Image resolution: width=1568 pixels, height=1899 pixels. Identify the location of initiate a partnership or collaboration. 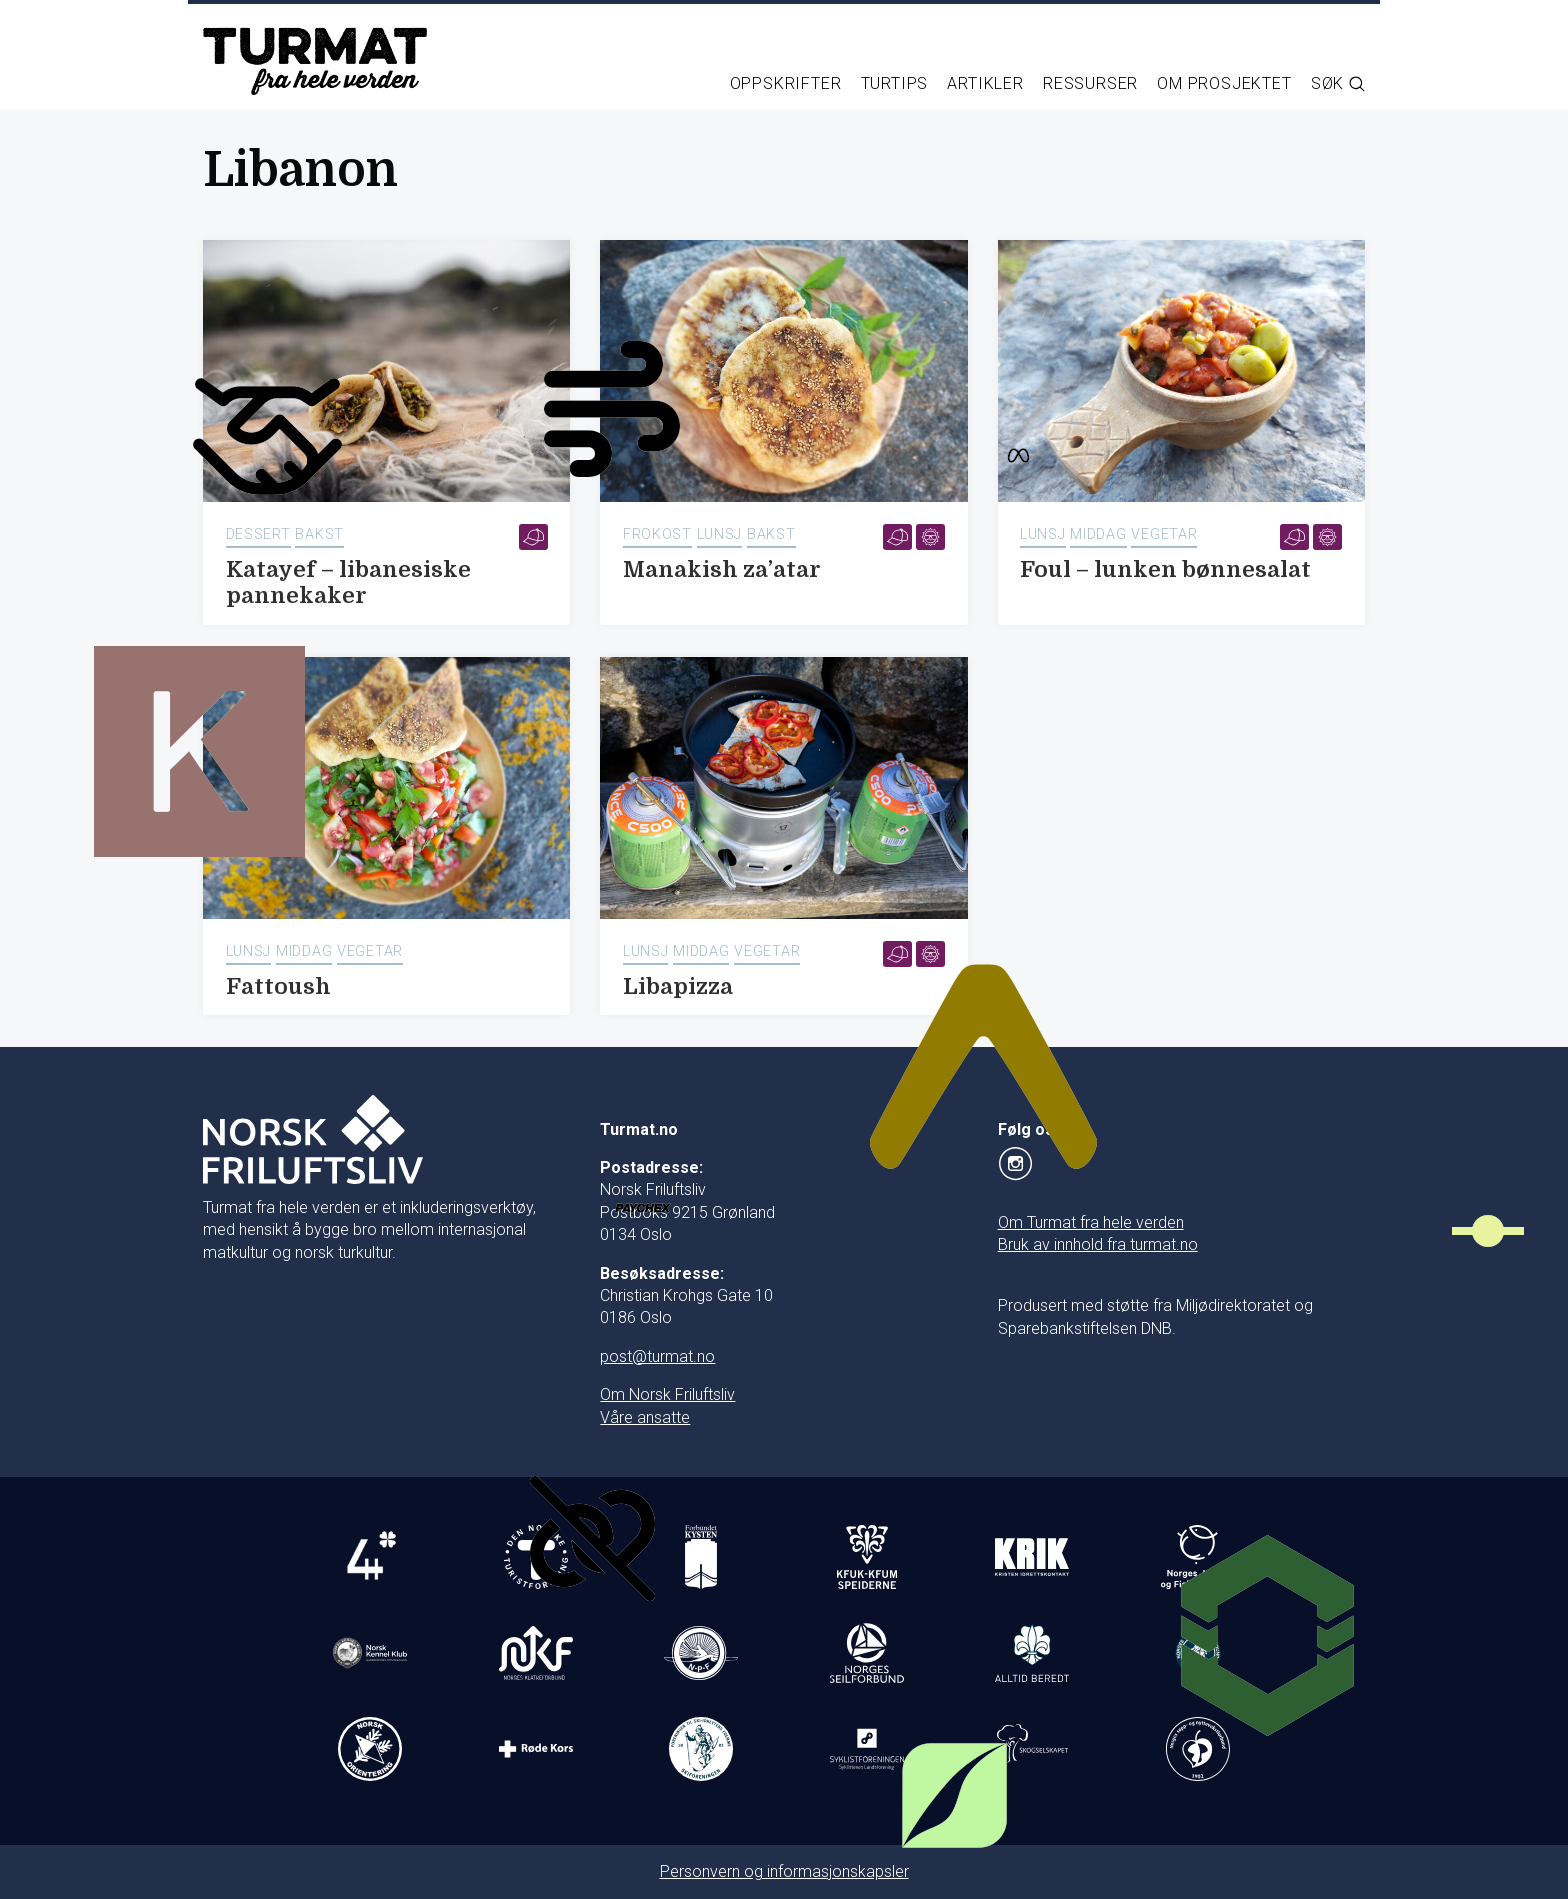
(267, 434).